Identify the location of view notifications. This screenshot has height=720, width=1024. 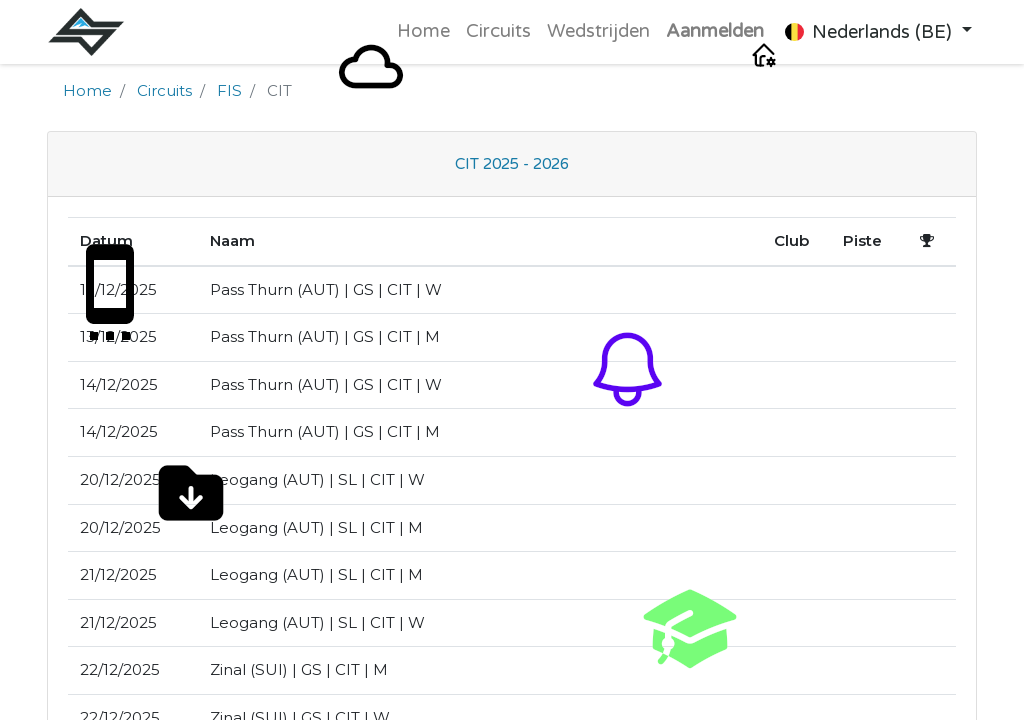
(627, 369).